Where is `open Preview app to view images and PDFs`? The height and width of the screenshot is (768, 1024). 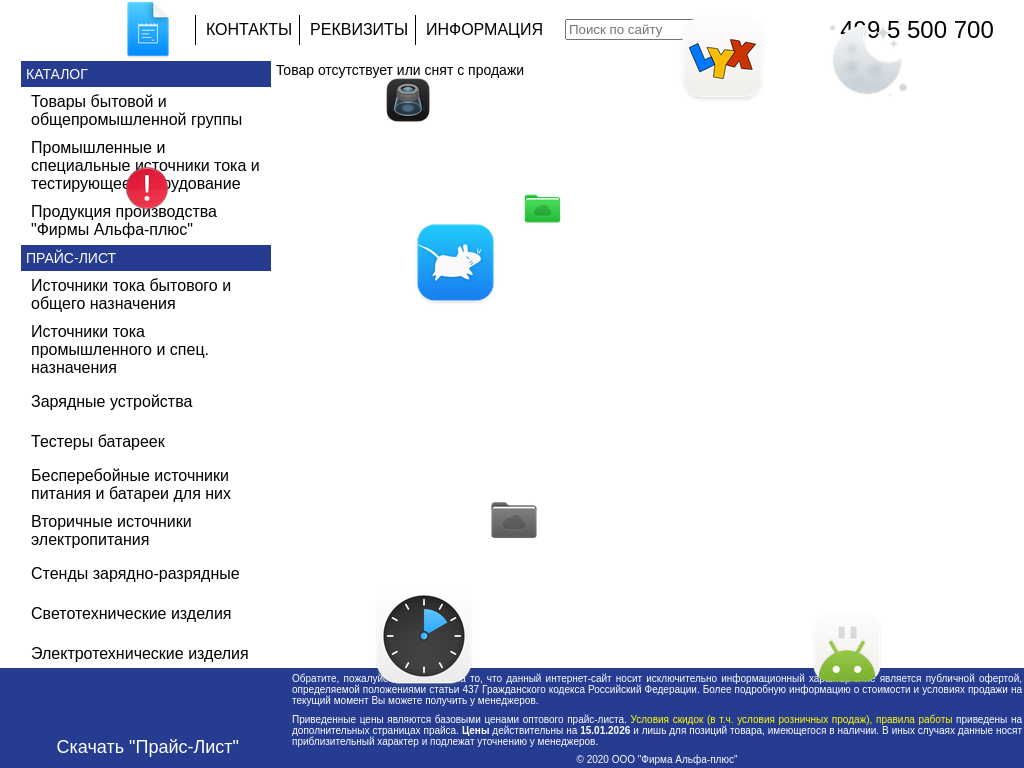
open Preview app to view images and PDFs is located at coordinates (408, 100).